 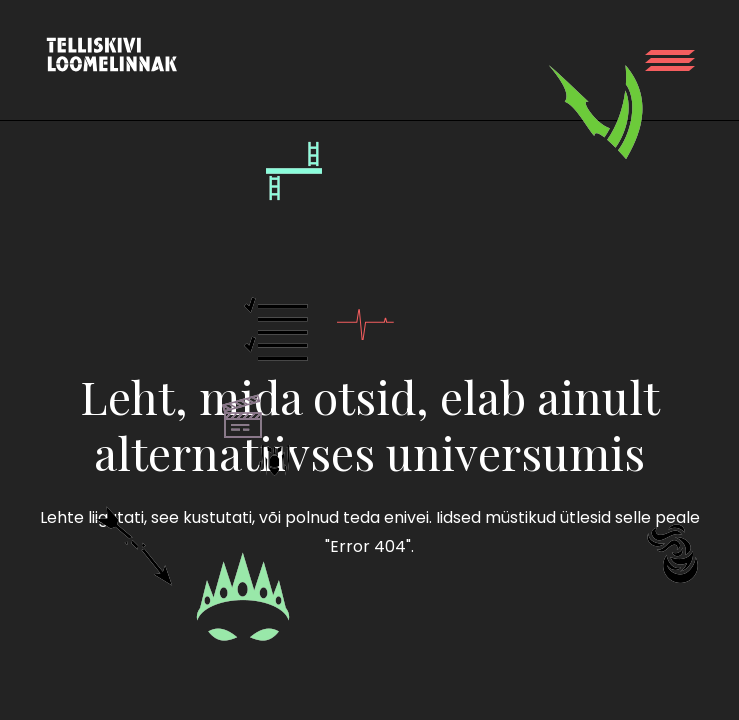 What do you see at coordinates (279, 332) in the screenshot?
I see `view your task checklist` at bounding box center [279, 332].